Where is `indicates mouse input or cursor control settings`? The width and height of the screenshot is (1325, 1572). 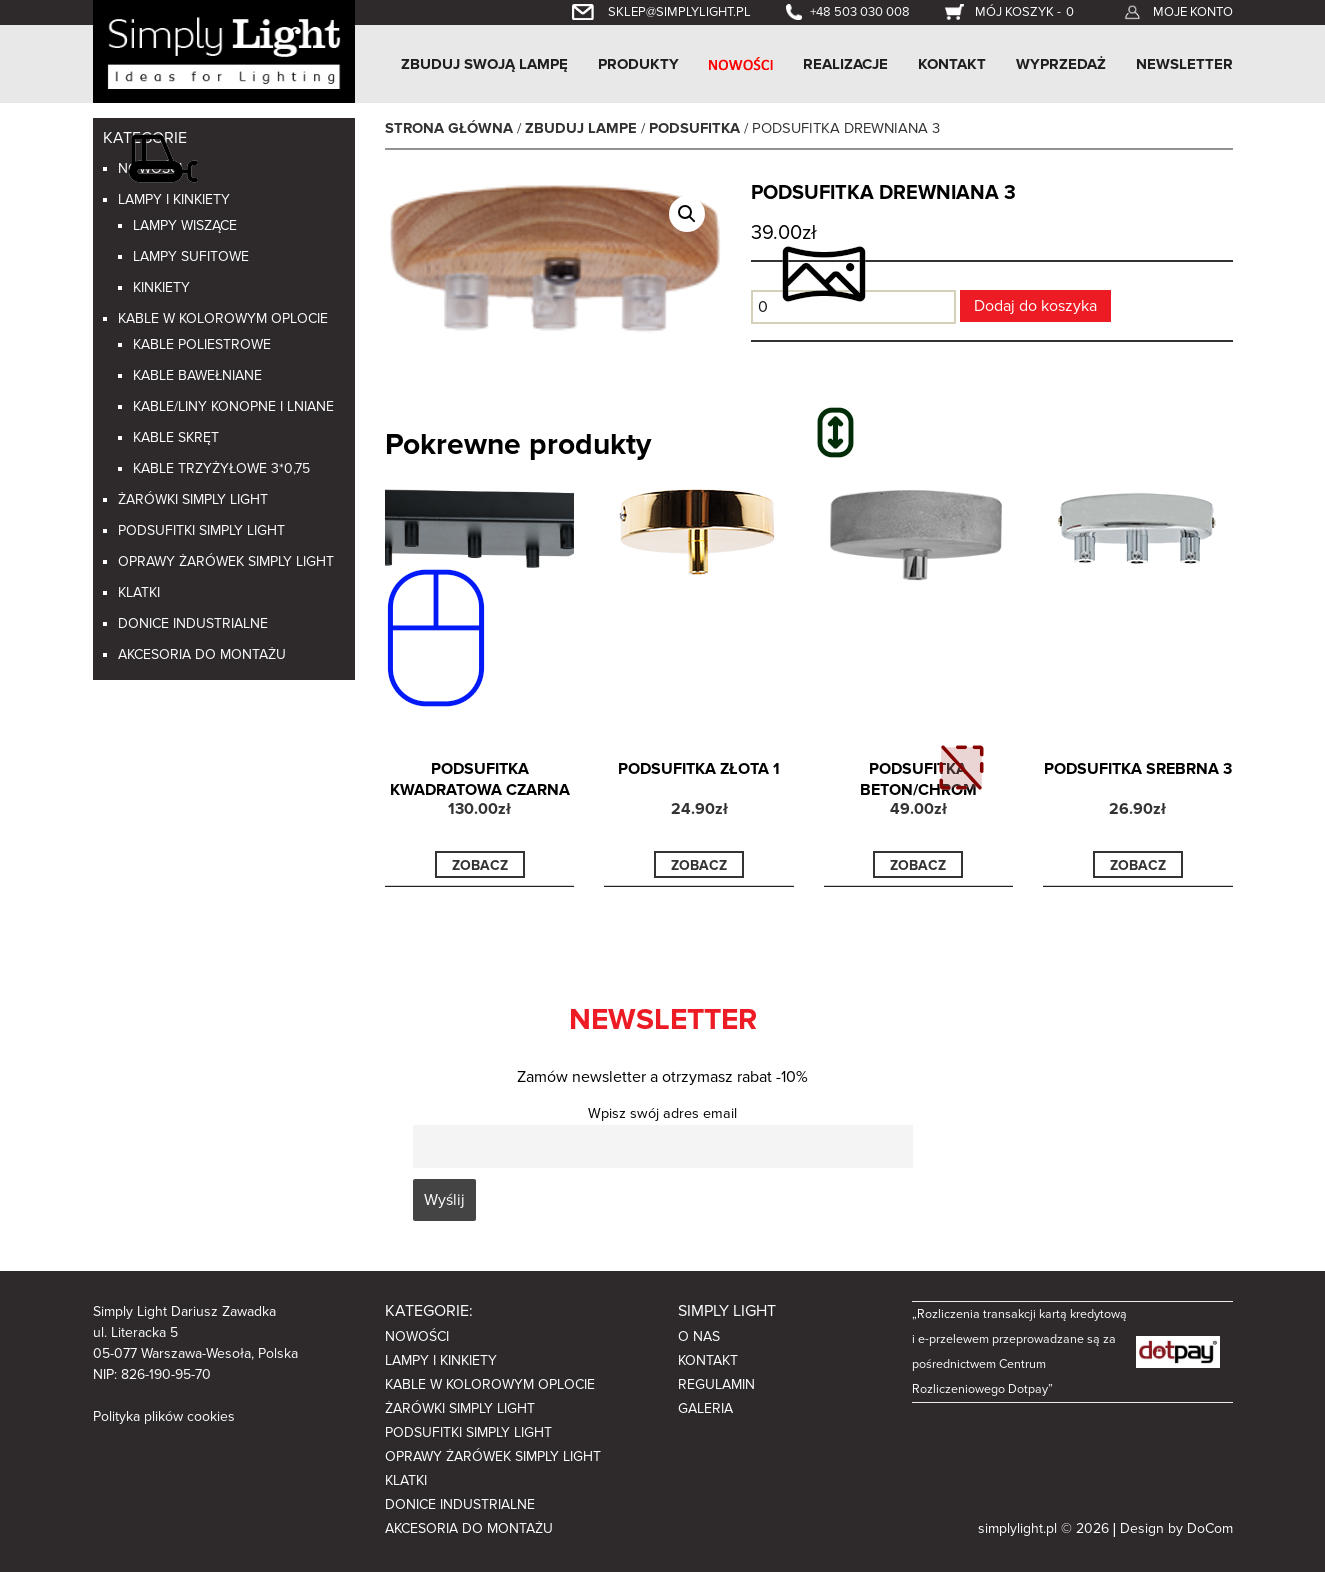
indicates mouse input or cursor control settings is located at coordinates (436, 638).